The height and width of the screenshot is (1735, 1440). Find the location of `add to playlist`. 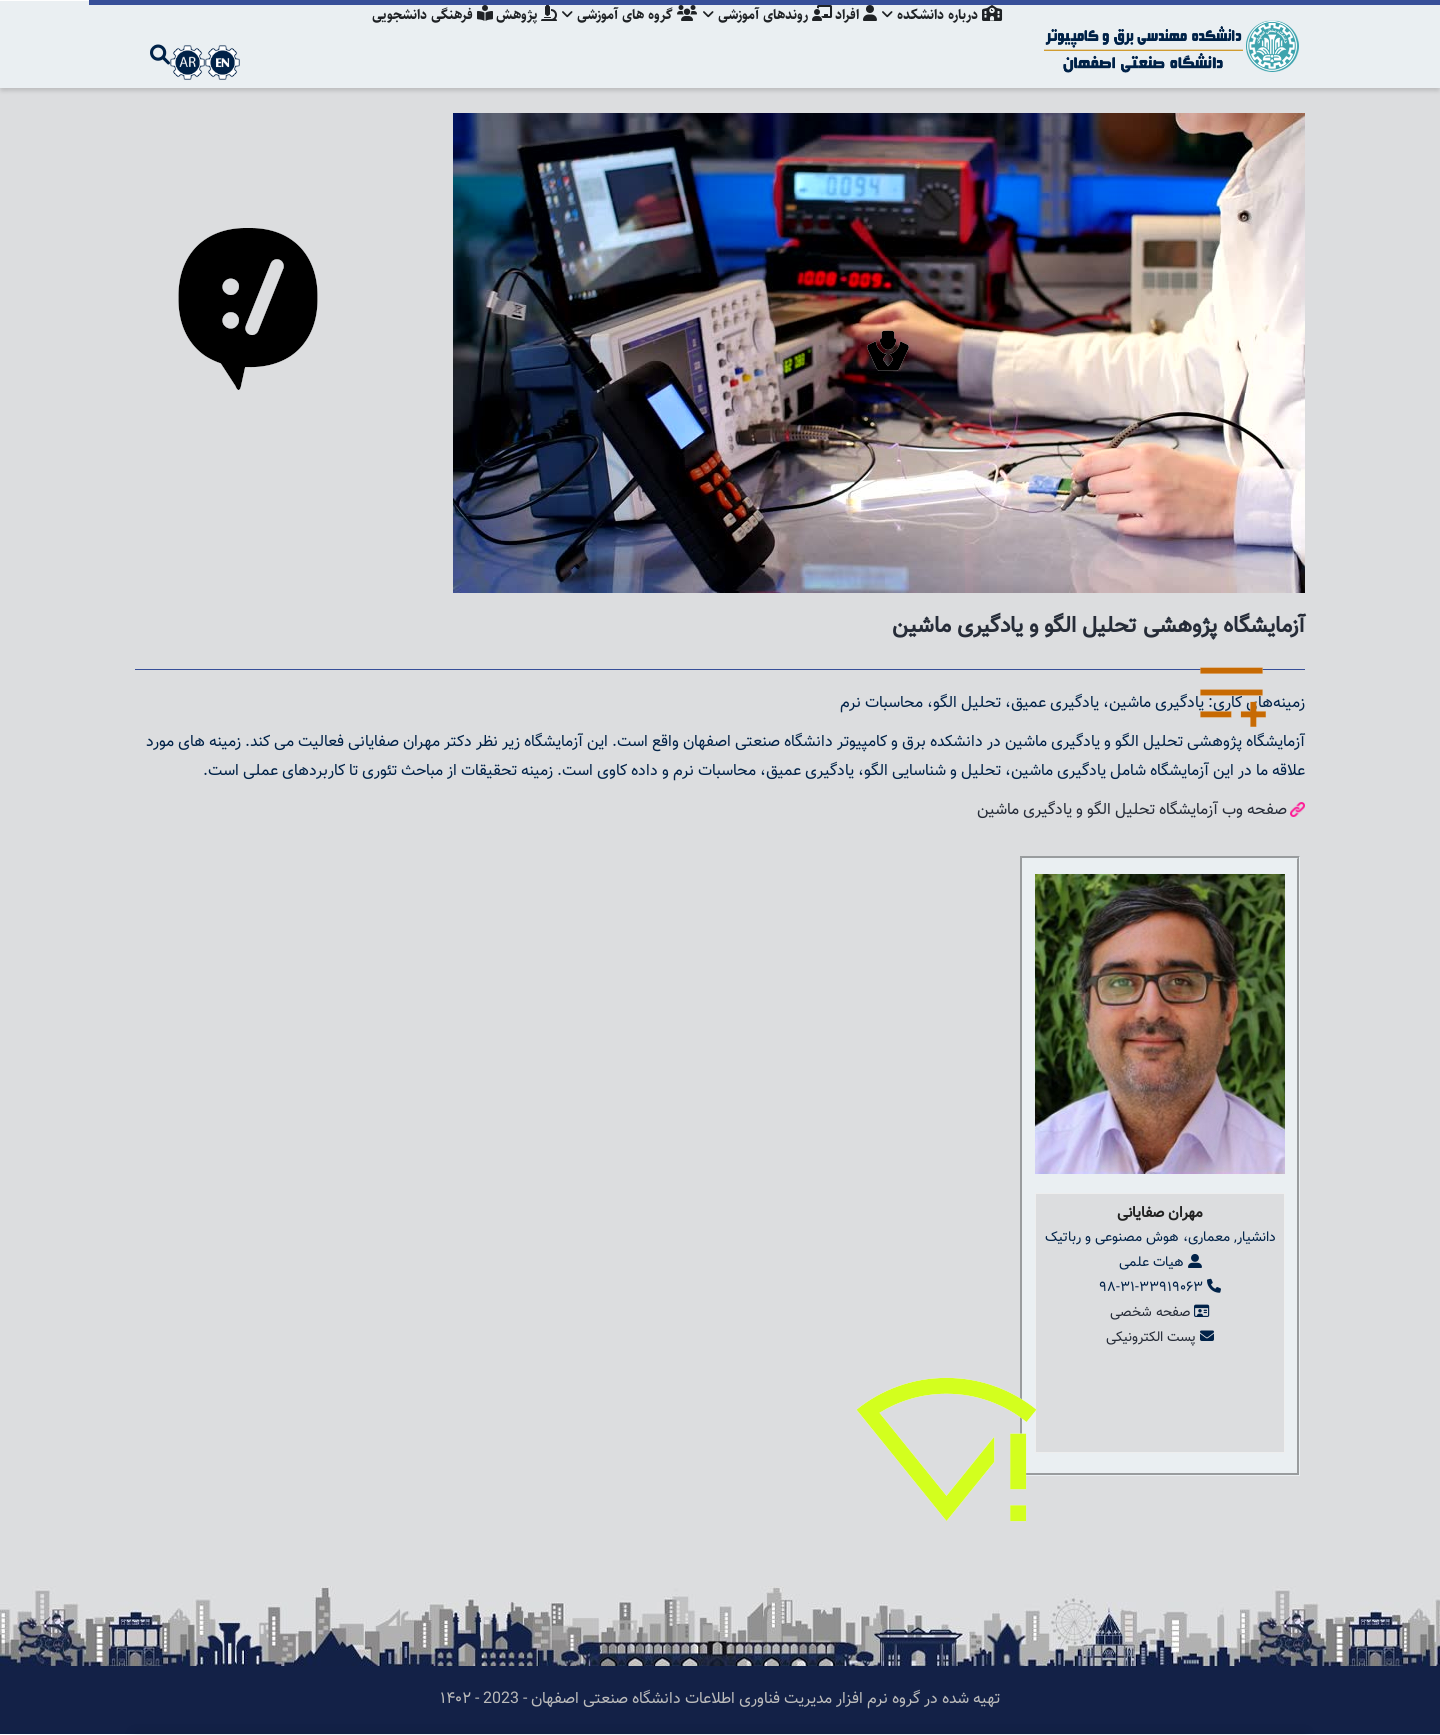

add to playlist is located at coordinates (1231, 692).